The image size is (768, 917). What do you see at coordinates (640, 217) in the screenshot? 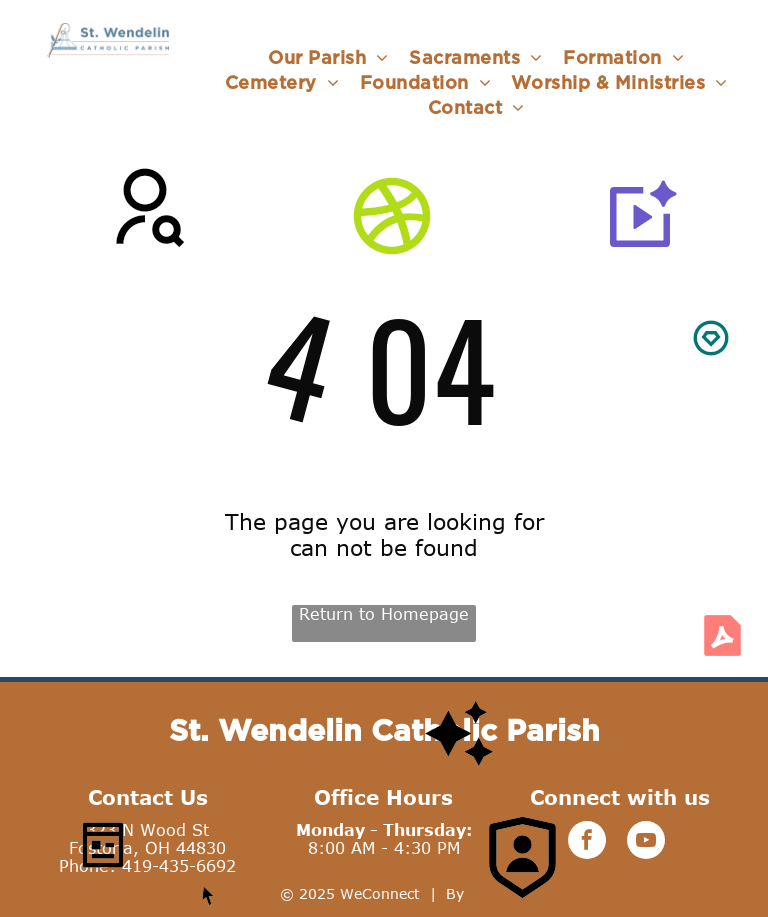
I see `access AI-powered video tools` at bounding box center [640, 217].